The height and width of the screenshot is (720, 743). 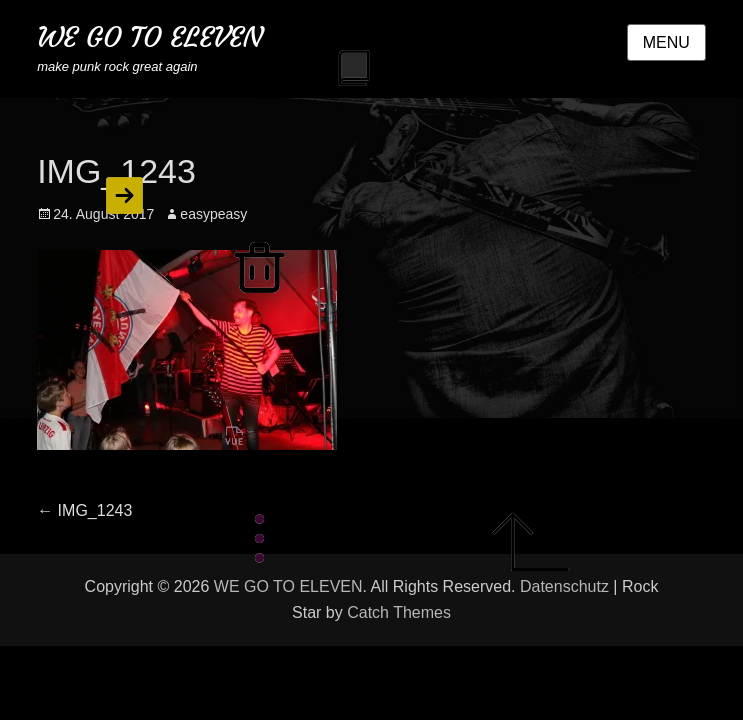 I want to click on go back and return to top, so click(x=528, y=545).